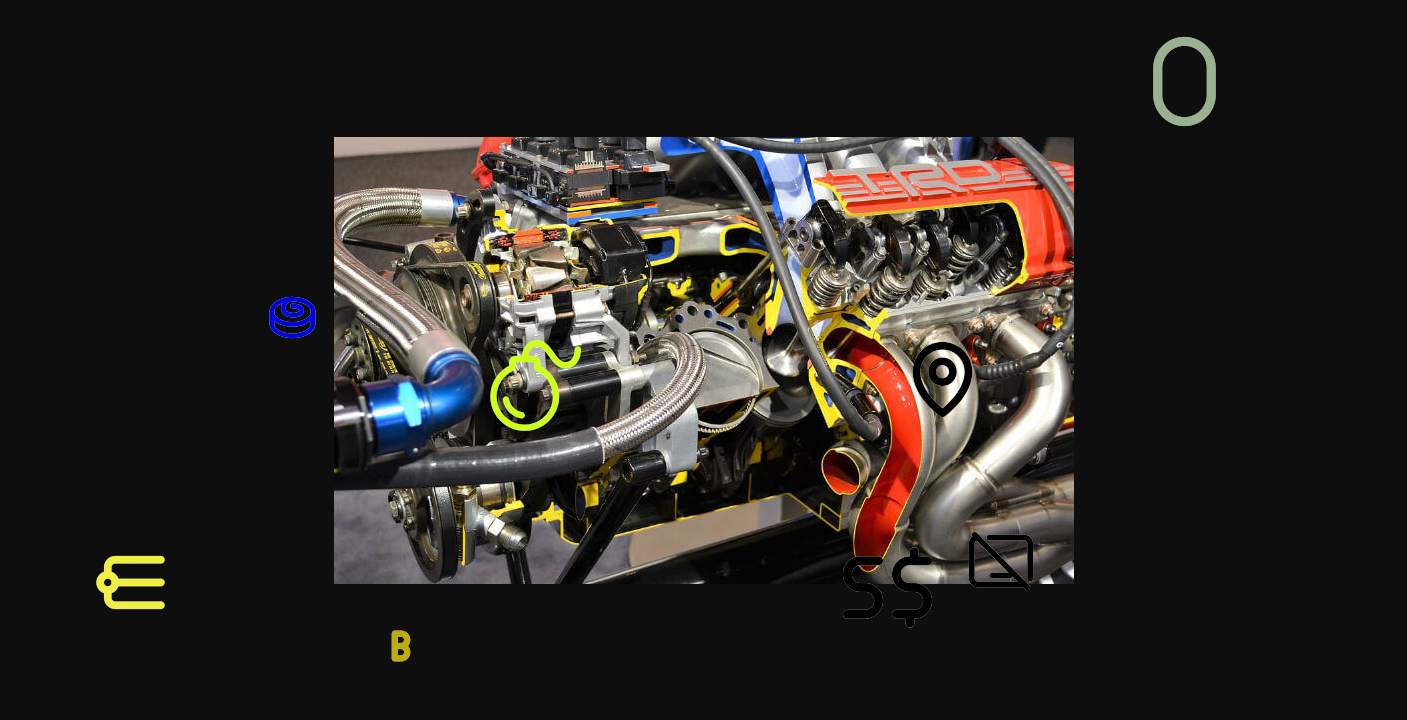  Describe the element at coordinates (292, 317) in the screenshot. I see `browse bakery or dessert options` at that location.